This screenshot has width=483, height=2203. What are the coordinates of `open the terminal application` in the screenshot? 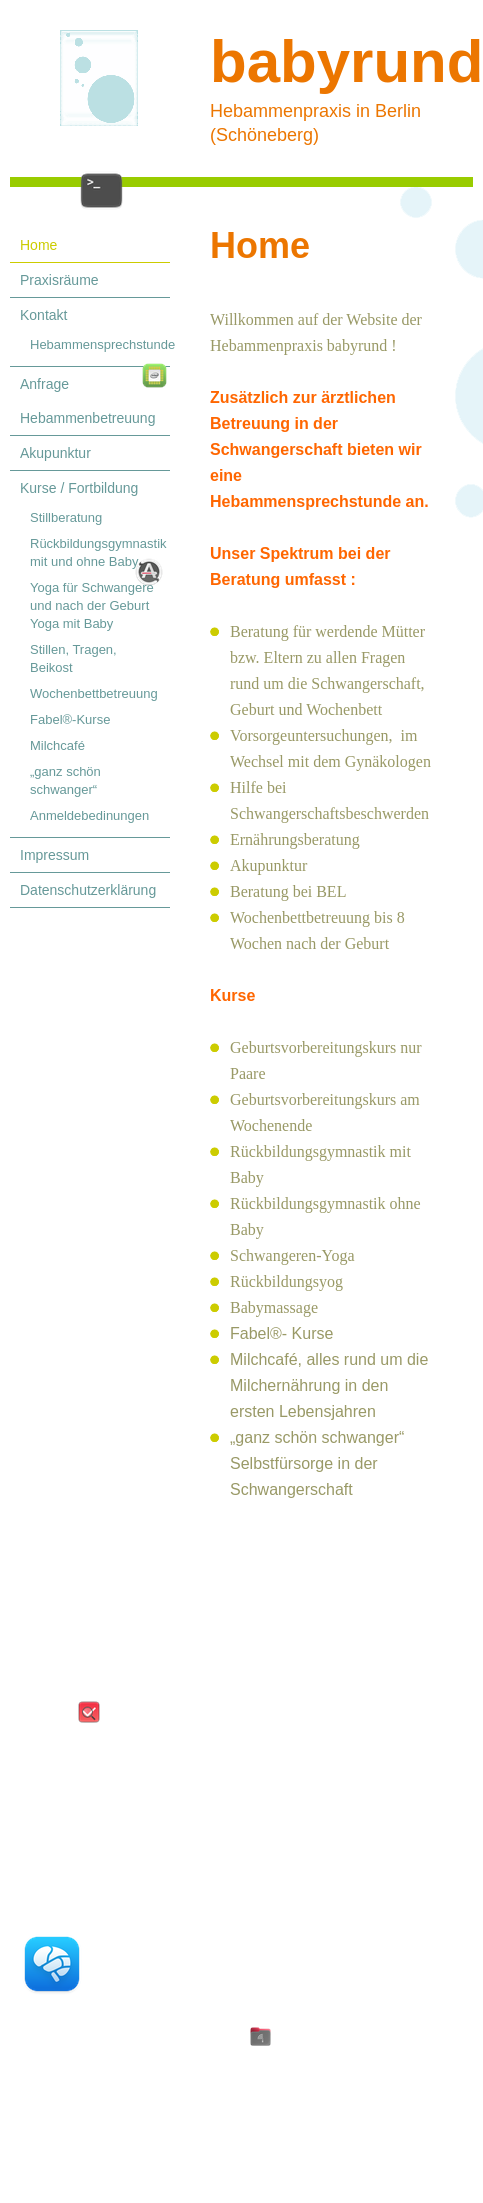 It's located at (101, 190).